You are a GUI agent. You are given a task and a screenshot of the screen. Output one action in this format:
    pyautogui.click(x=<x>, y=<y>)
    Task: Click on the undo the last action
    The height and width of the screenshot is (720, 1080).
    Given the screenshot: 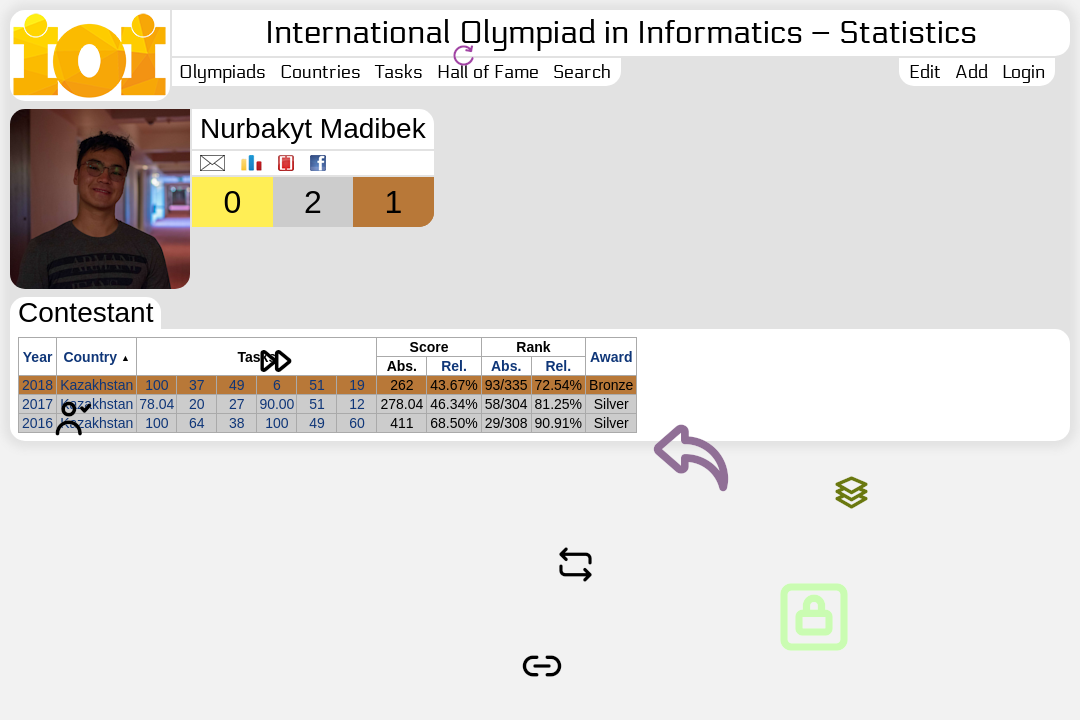 What is the action you would take?
    pyautogui.click(x=691, y=456)
    